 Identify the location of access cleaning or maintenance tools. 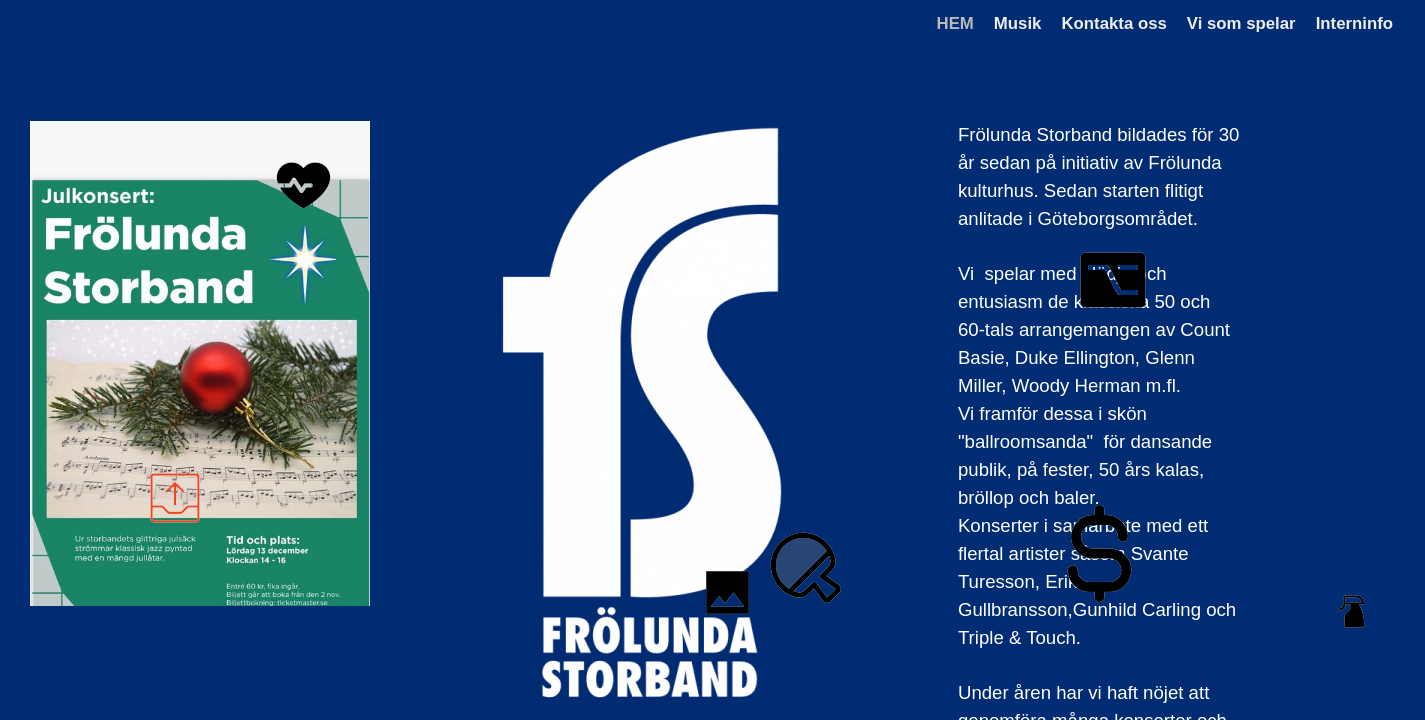
(1352, 611).